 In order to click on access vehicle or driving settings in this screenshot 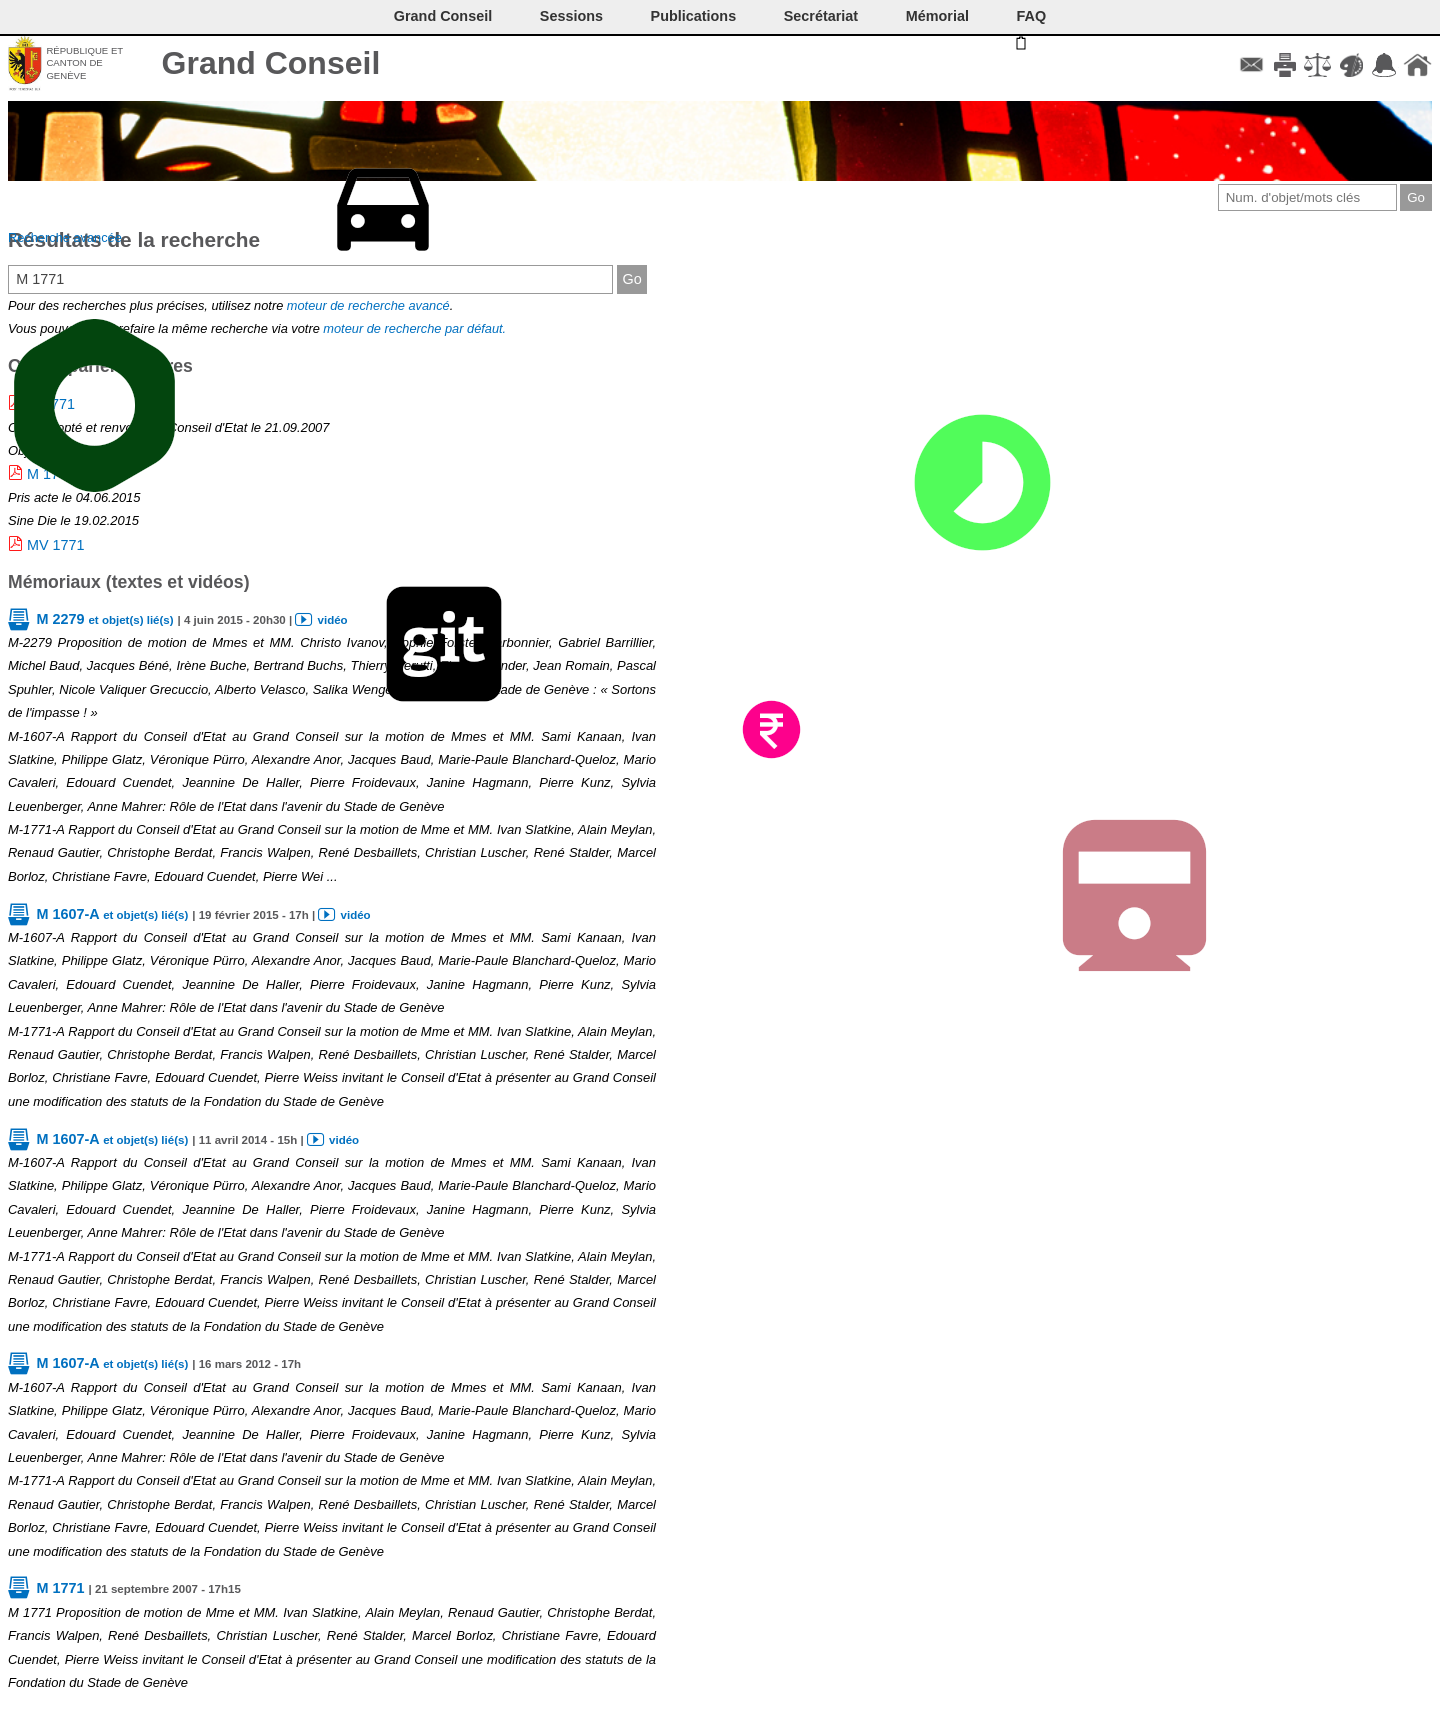, I will do `click(383, 205)`.